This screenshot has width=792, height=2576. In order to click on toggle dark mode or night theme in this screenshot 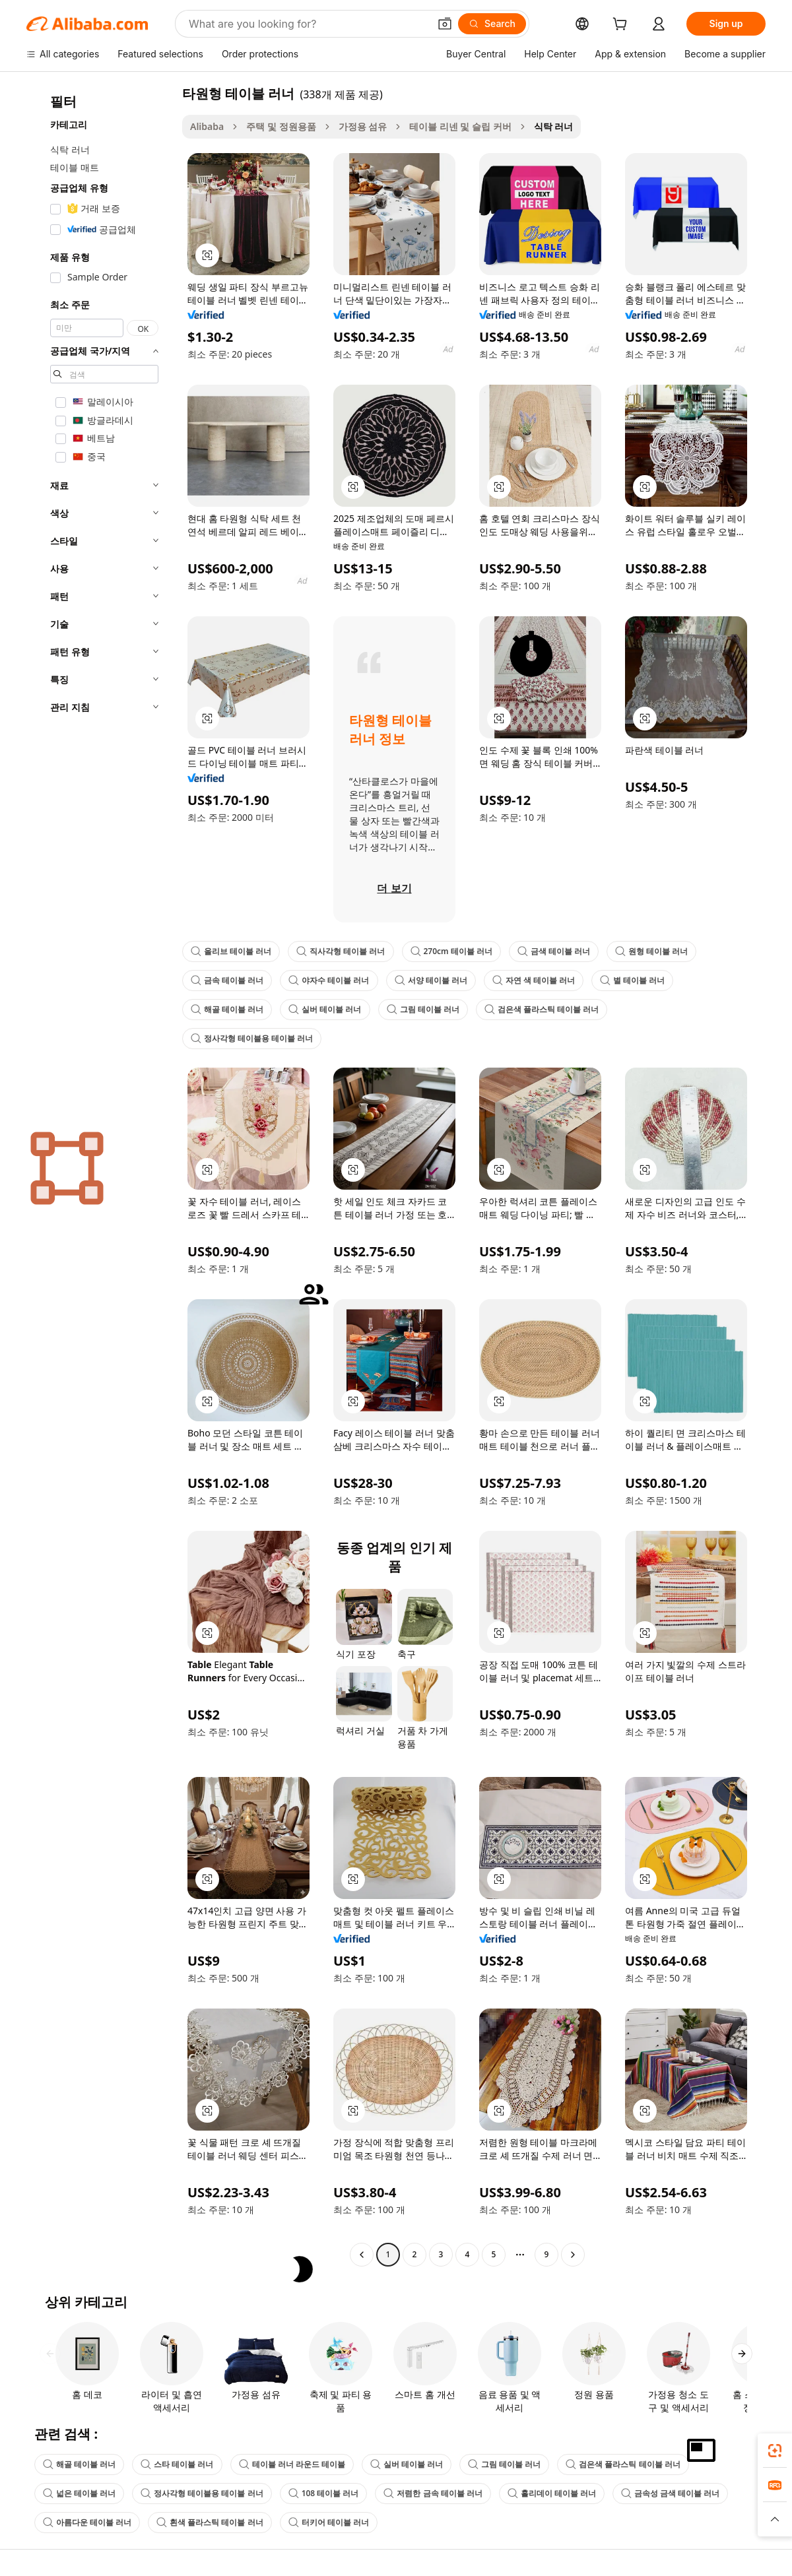, I will do `click(302, 2269)`.